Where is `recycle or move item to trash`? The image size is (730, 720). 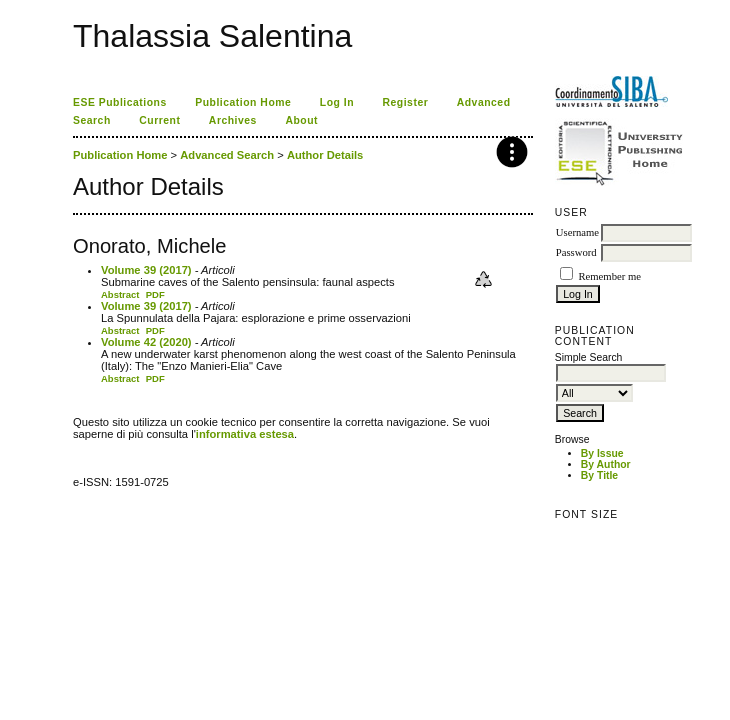
recycle or move item to trash is located at coordinates (483, 279).